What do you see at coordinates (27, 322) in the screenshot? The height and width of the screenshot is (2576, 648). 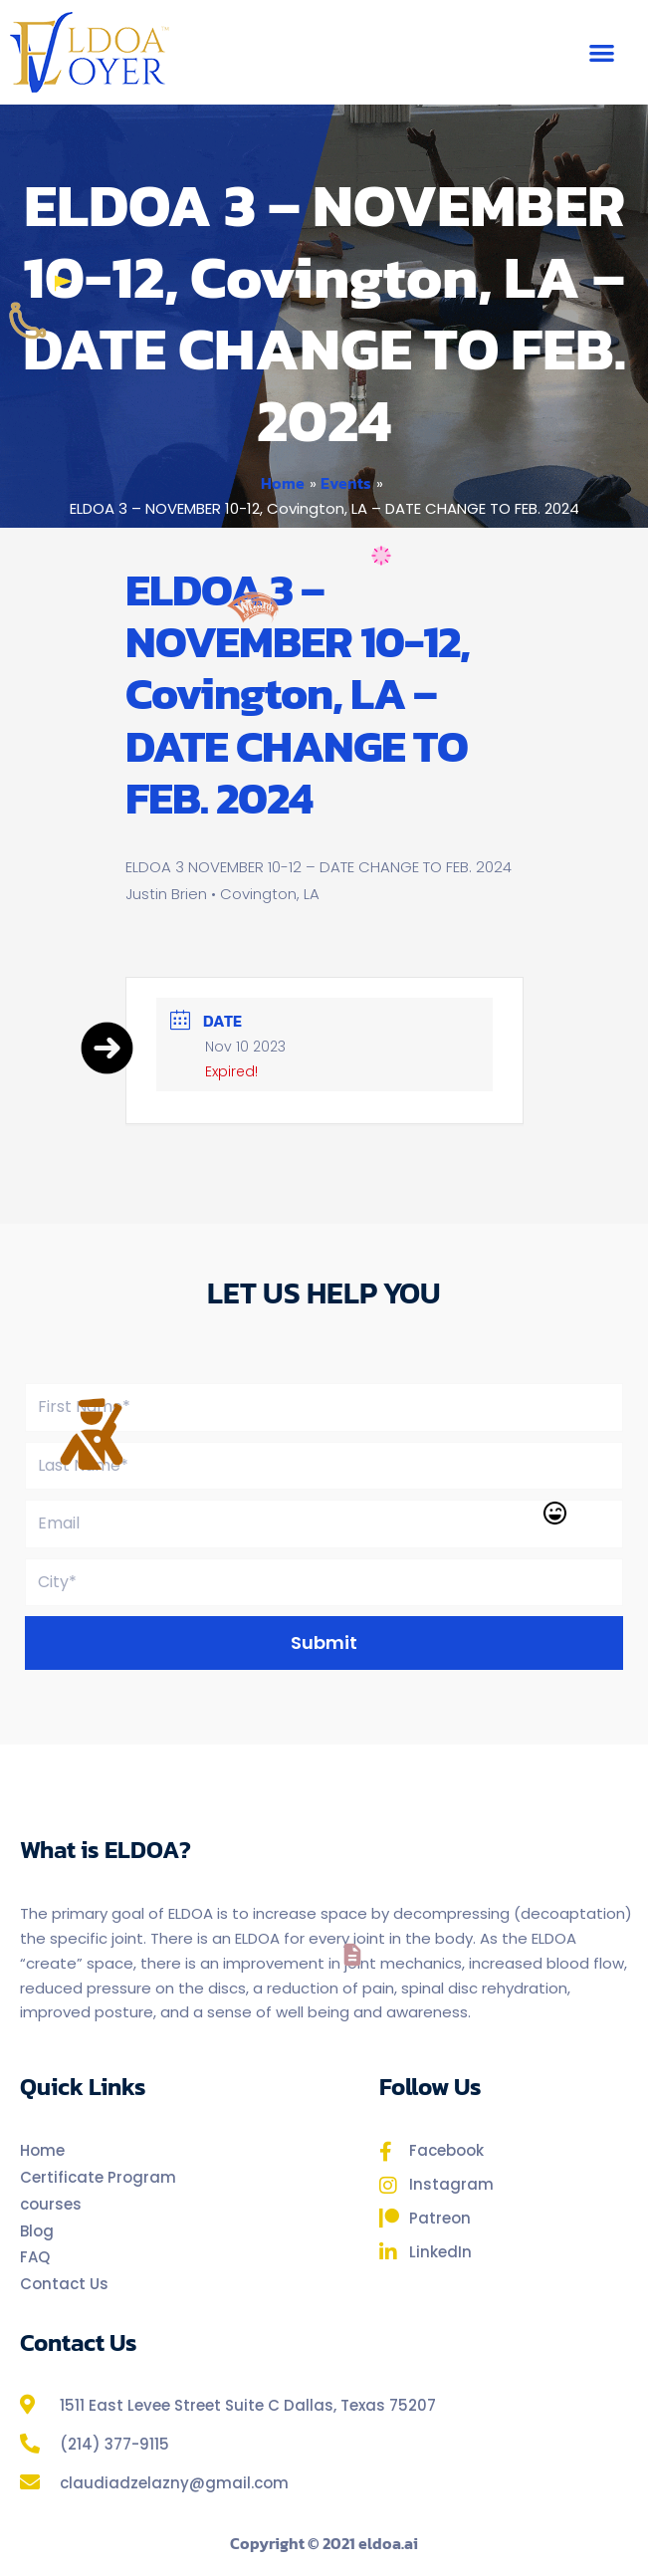 I see `food category or cuisine filter` at bounding box center [27, 322].